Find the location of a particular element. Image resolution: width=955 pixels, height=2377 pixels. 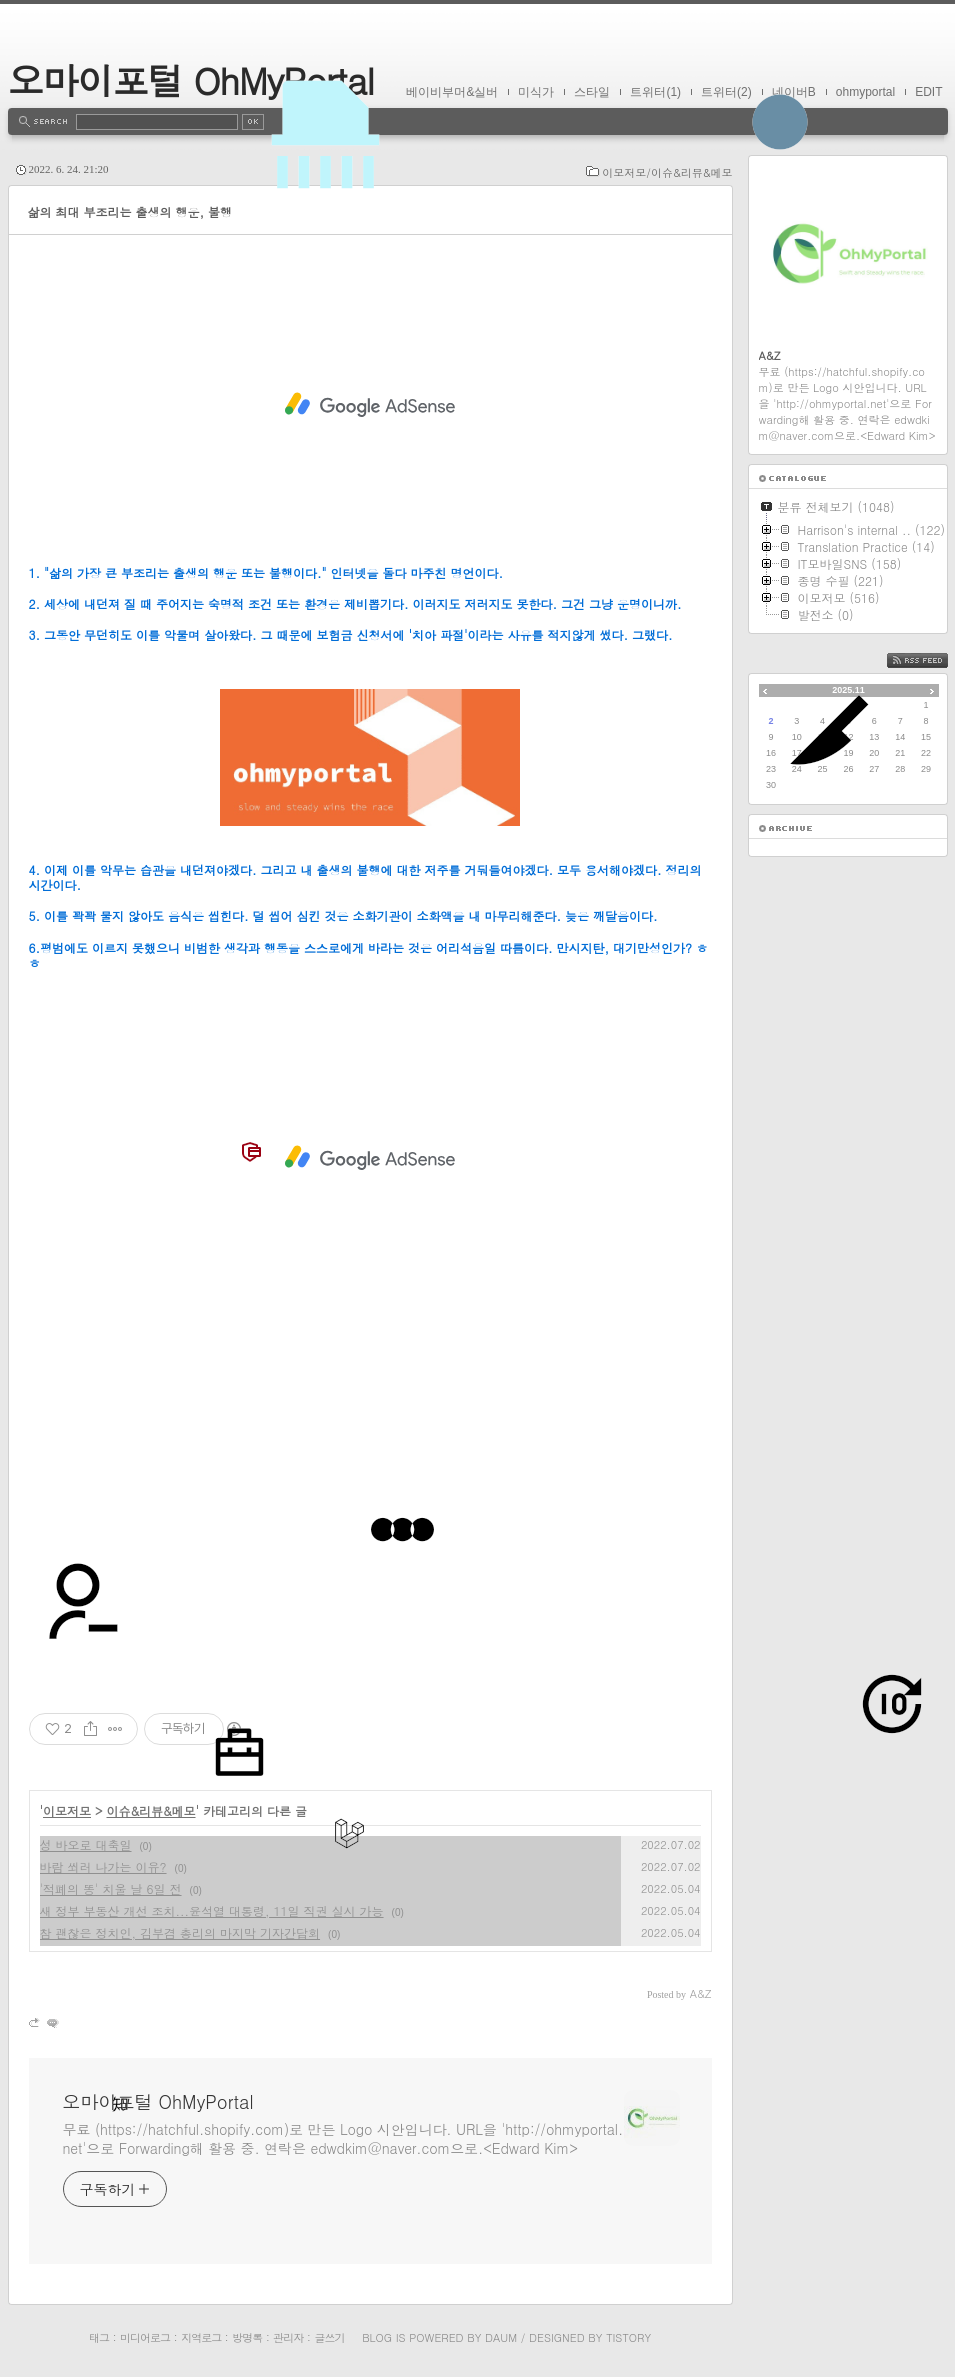

slice or cut selected object is located at coordinates (834, 730).